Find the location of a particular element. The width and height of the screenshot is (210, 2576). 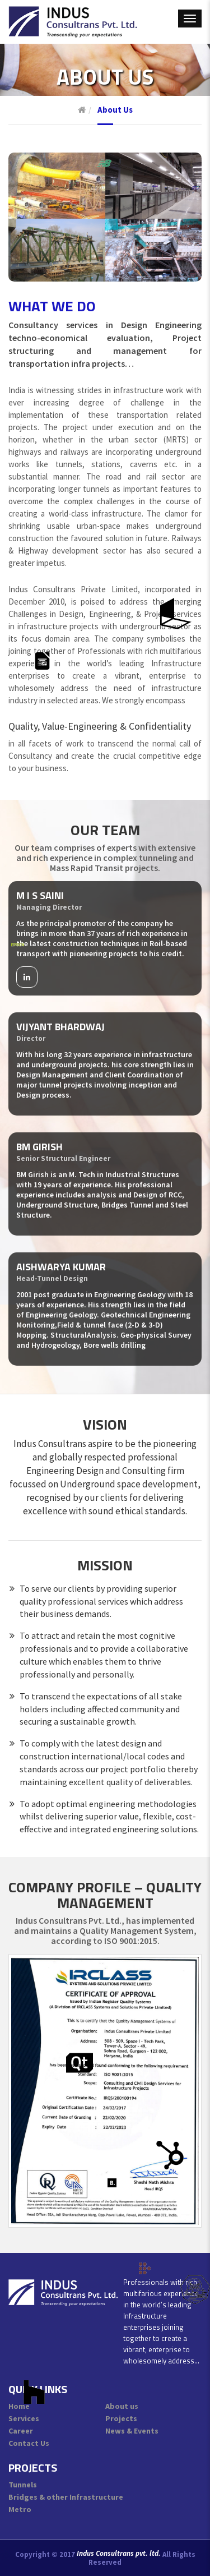

Qt framework branding or logo is located at coordinates (80, 2063).